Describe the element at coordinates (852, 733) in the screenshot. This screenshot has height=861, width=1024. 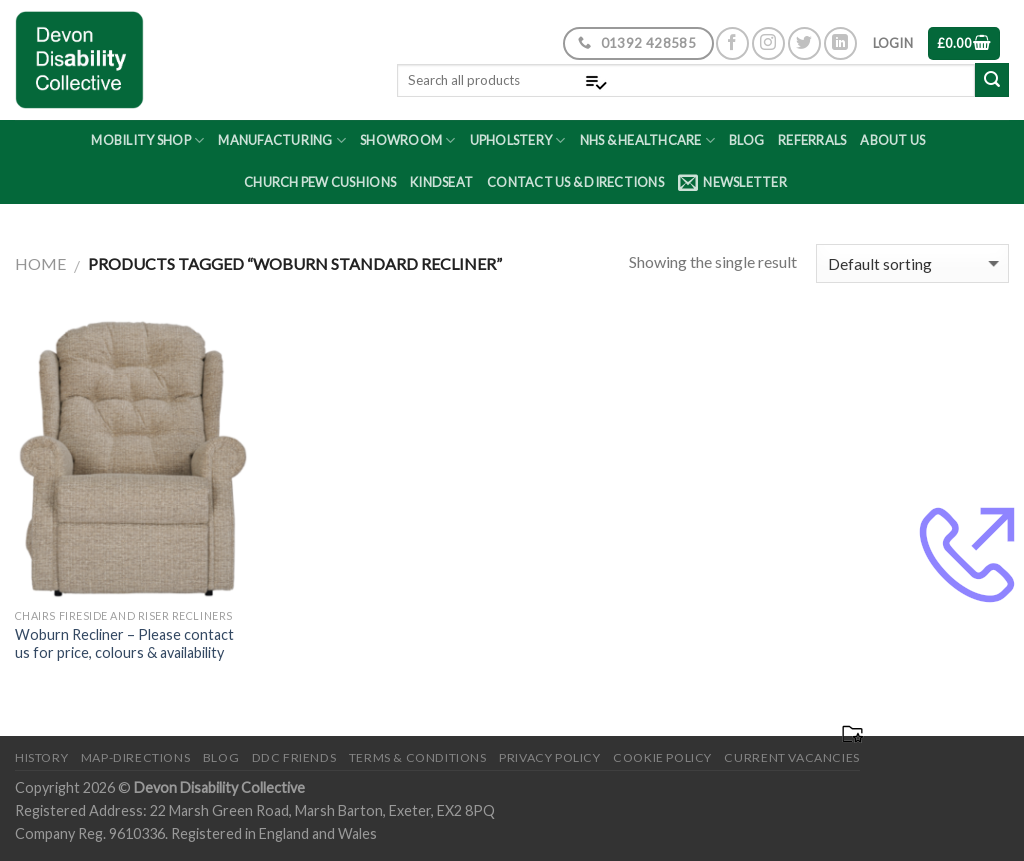
I see `access your starred or favorite folders` at that location.